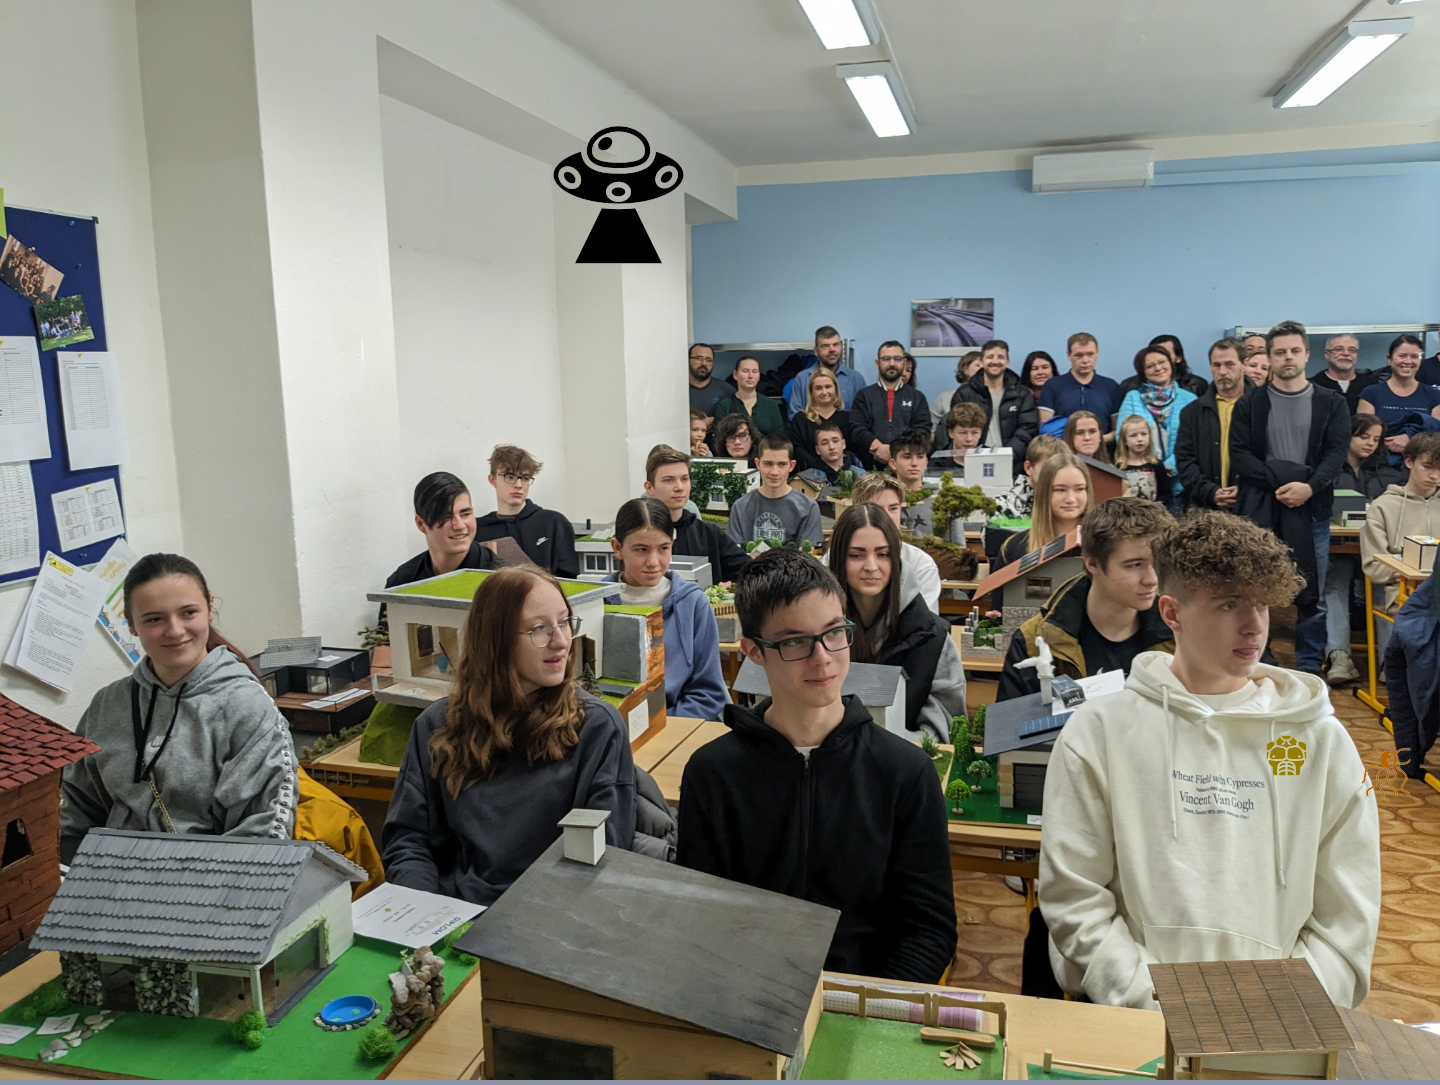 This screenshot has height=1085, width=1440. I want to click on select tentacle monster enemy type, so click(1386, 772).